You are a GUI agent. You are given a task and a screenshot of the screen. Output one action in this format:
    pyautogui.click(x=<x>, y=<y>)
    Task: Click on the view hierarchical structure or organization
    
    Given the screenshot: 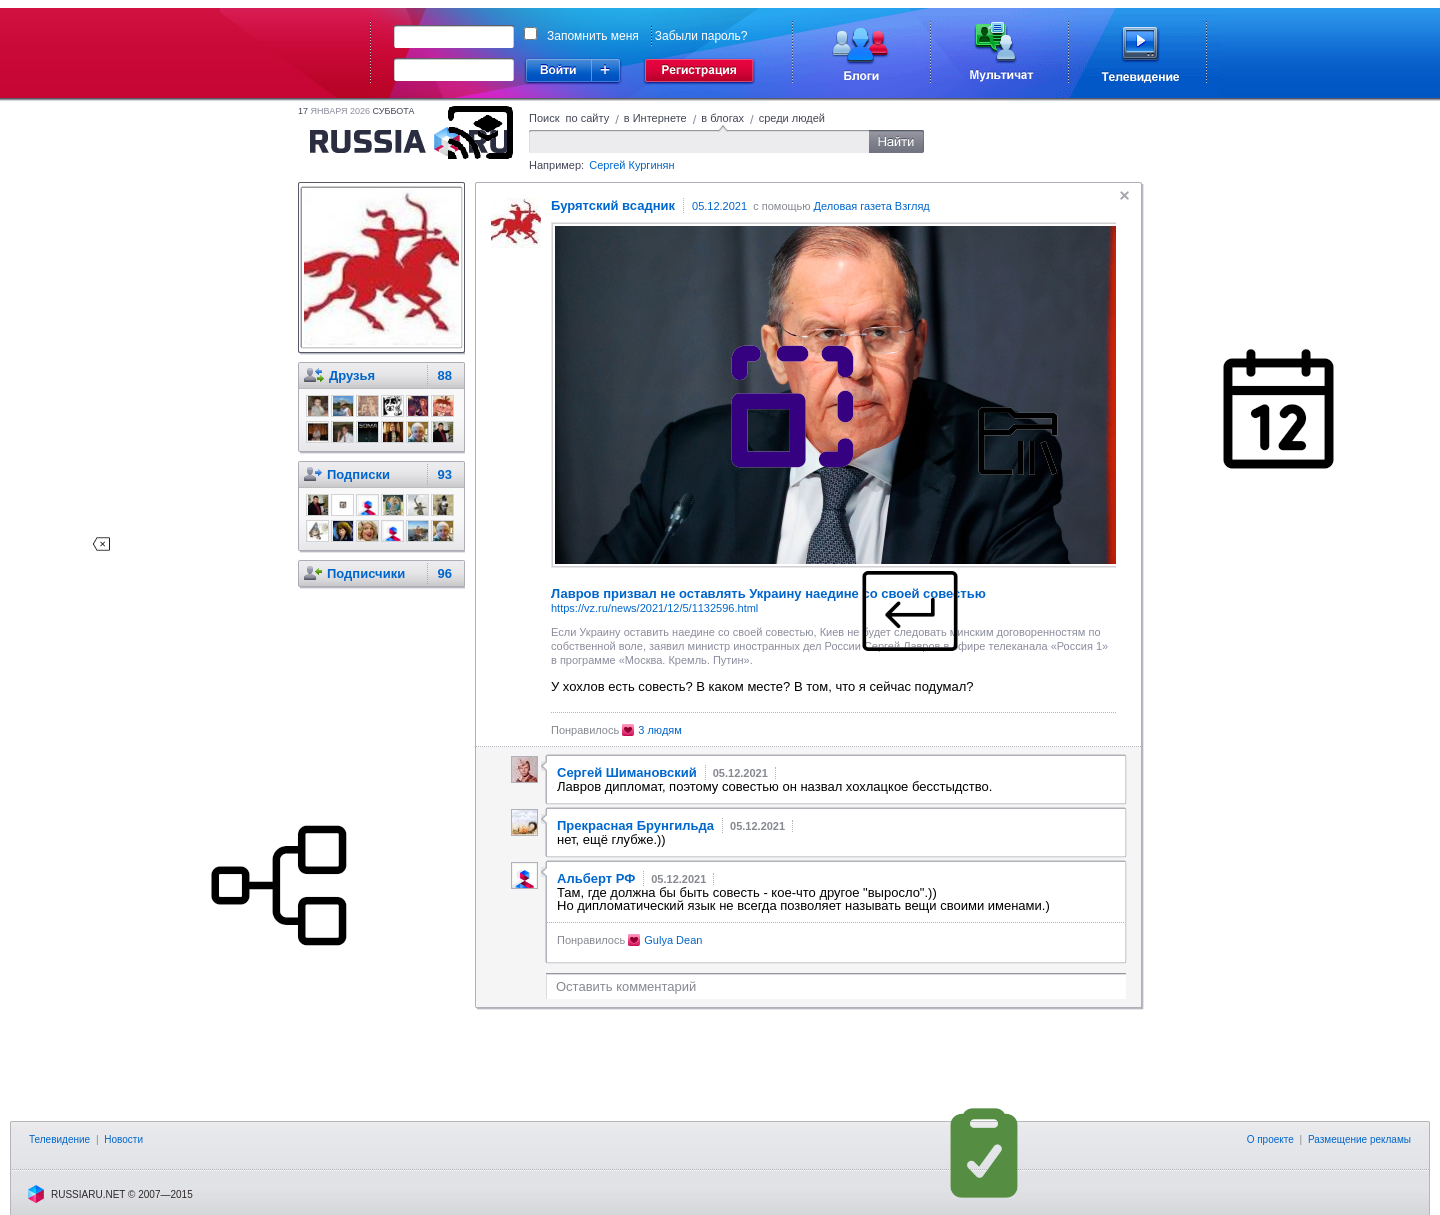 What is the action you would take?
    pyautogui.click(x=286, y=885)
    